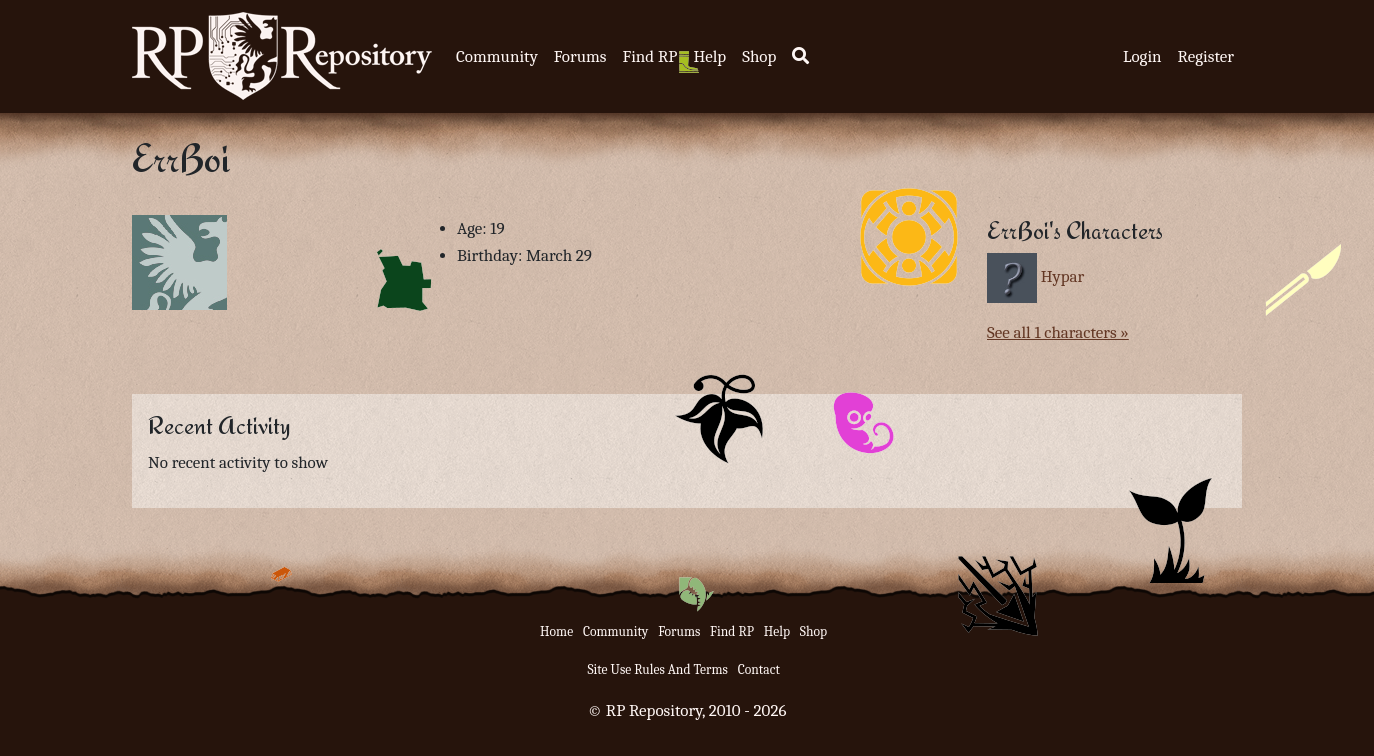 Image resolution: width=1374 pixels, height=756 pixels. I want to click on abstract game achievement or badge icon, so click(909, 237).